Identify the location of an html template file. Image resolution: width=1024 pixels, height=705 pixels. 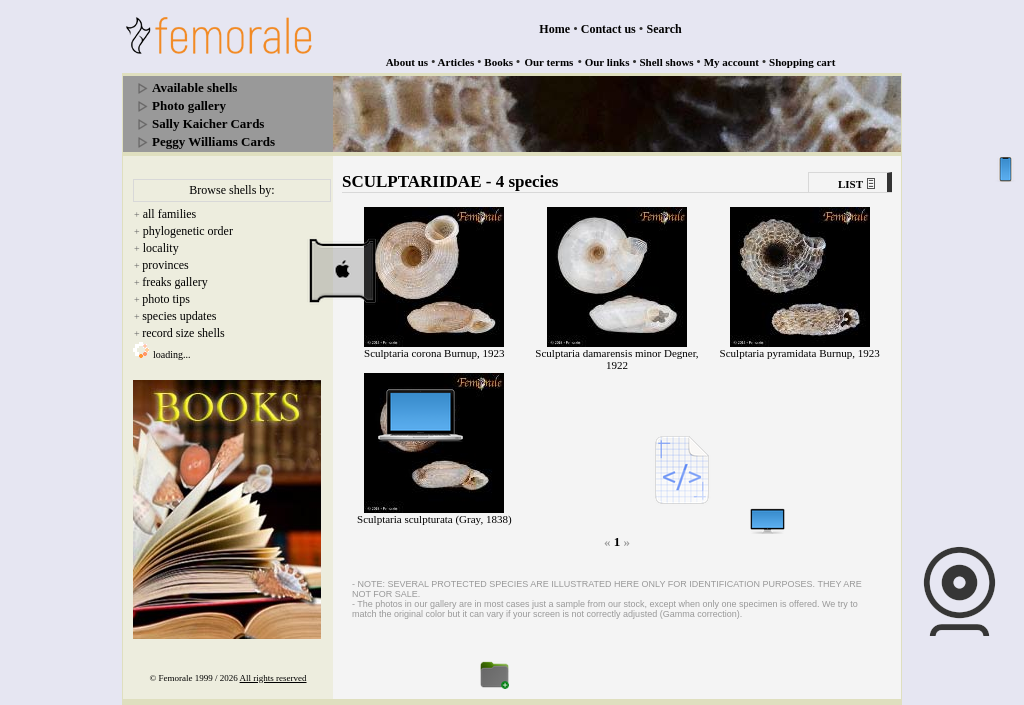
(682, 470).